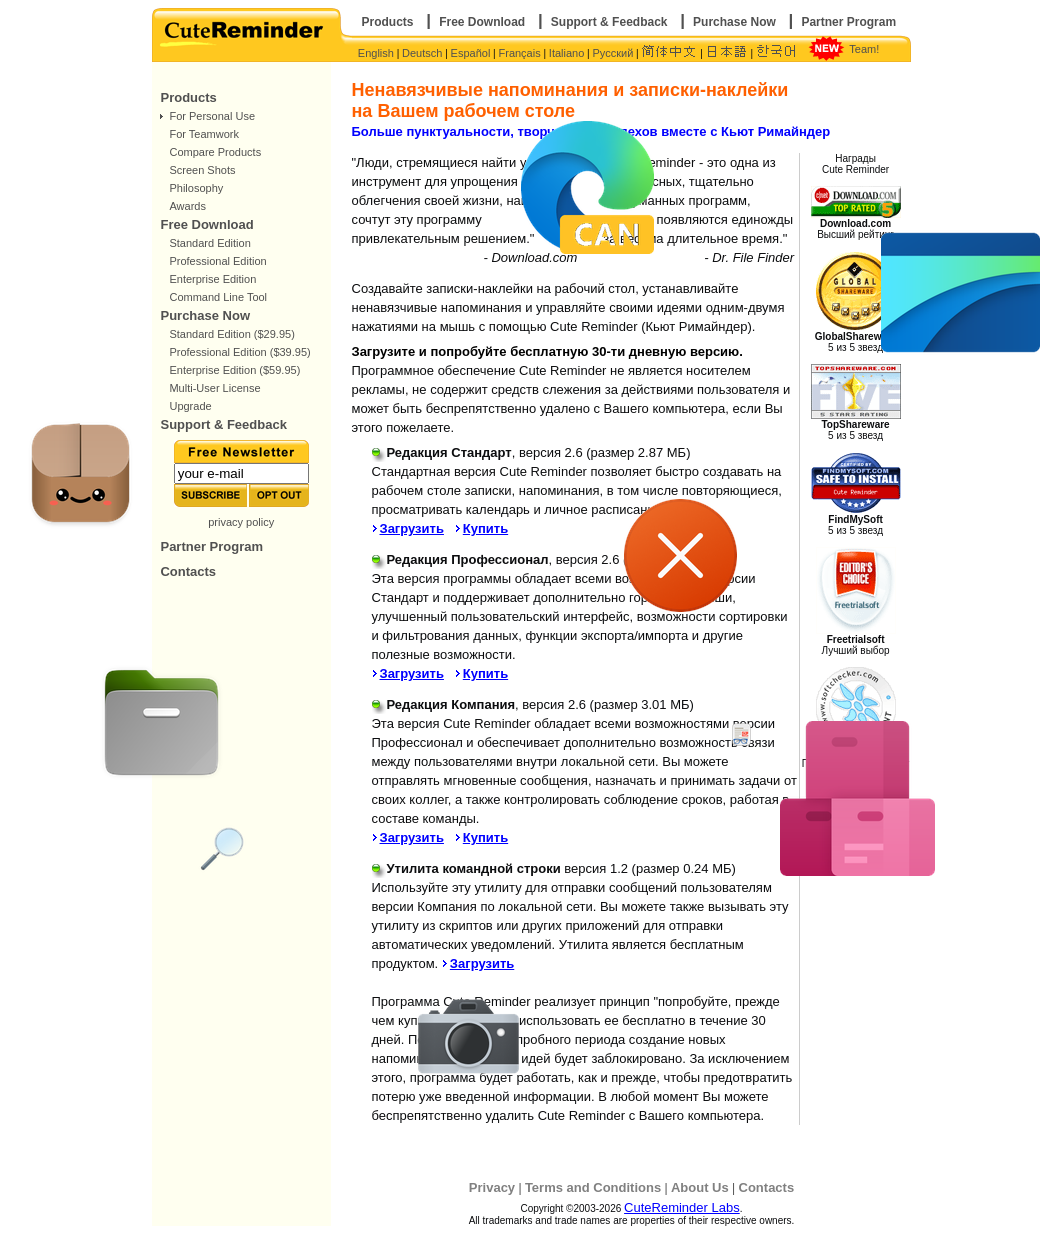 This screenshot has width=1063, height=1234. I want to click on open boxbuddy container management app, so click(80, 473).